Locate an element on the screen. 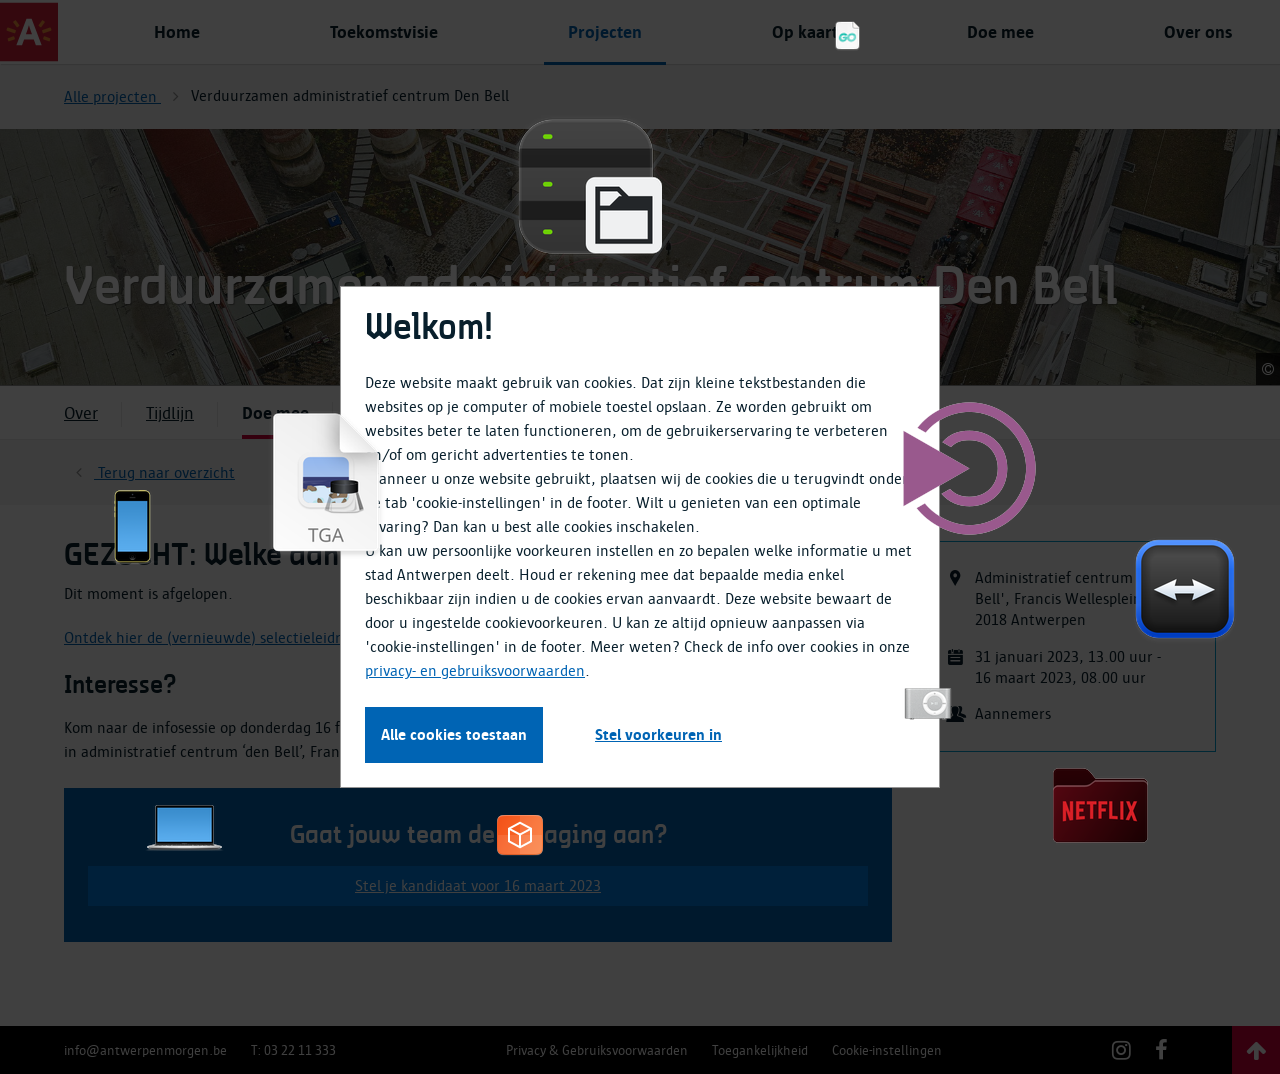  represents this device in system settings or finder is located at coordinates (184, 821).